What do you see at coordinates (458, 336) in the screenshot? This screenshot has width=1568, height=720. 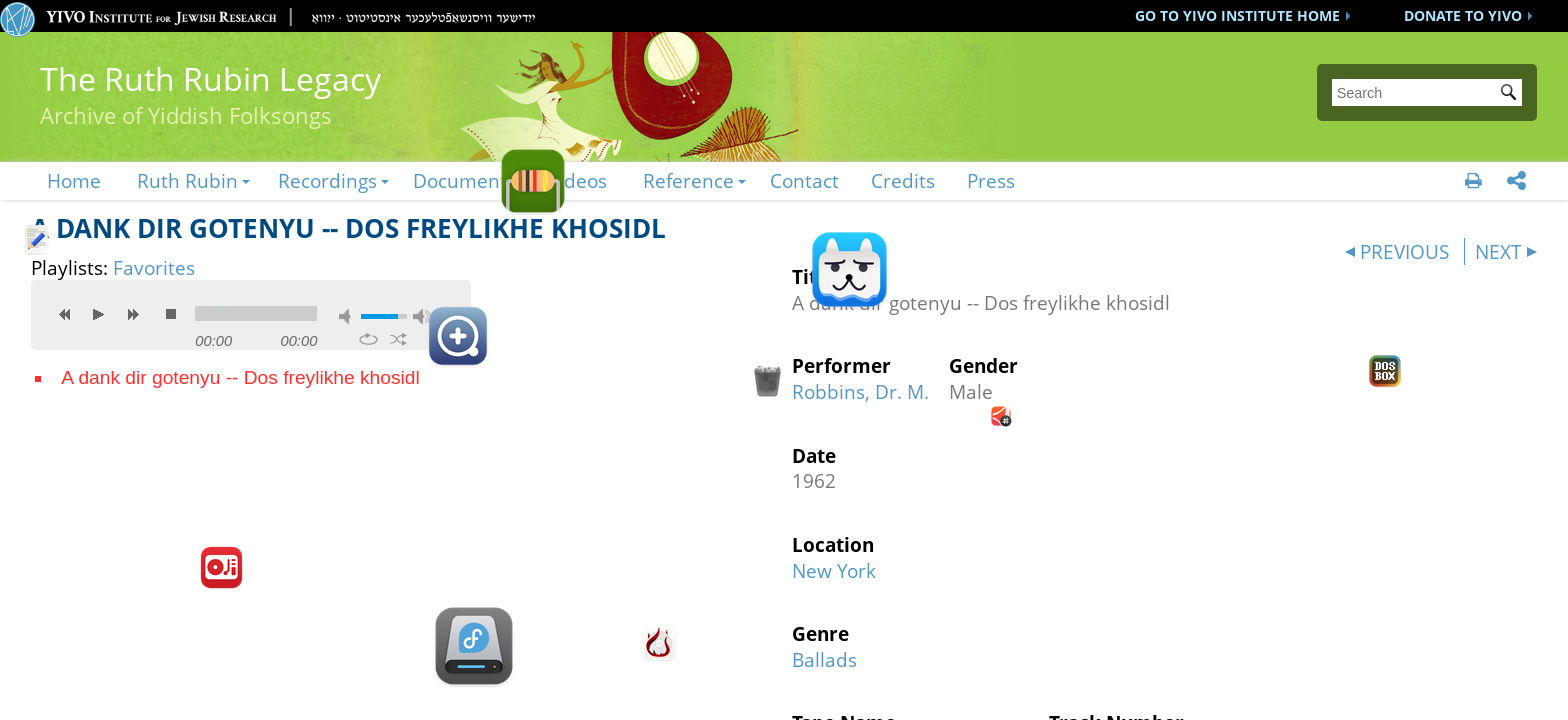 I see `open synology assistant app` at bounding box center [458, 336].